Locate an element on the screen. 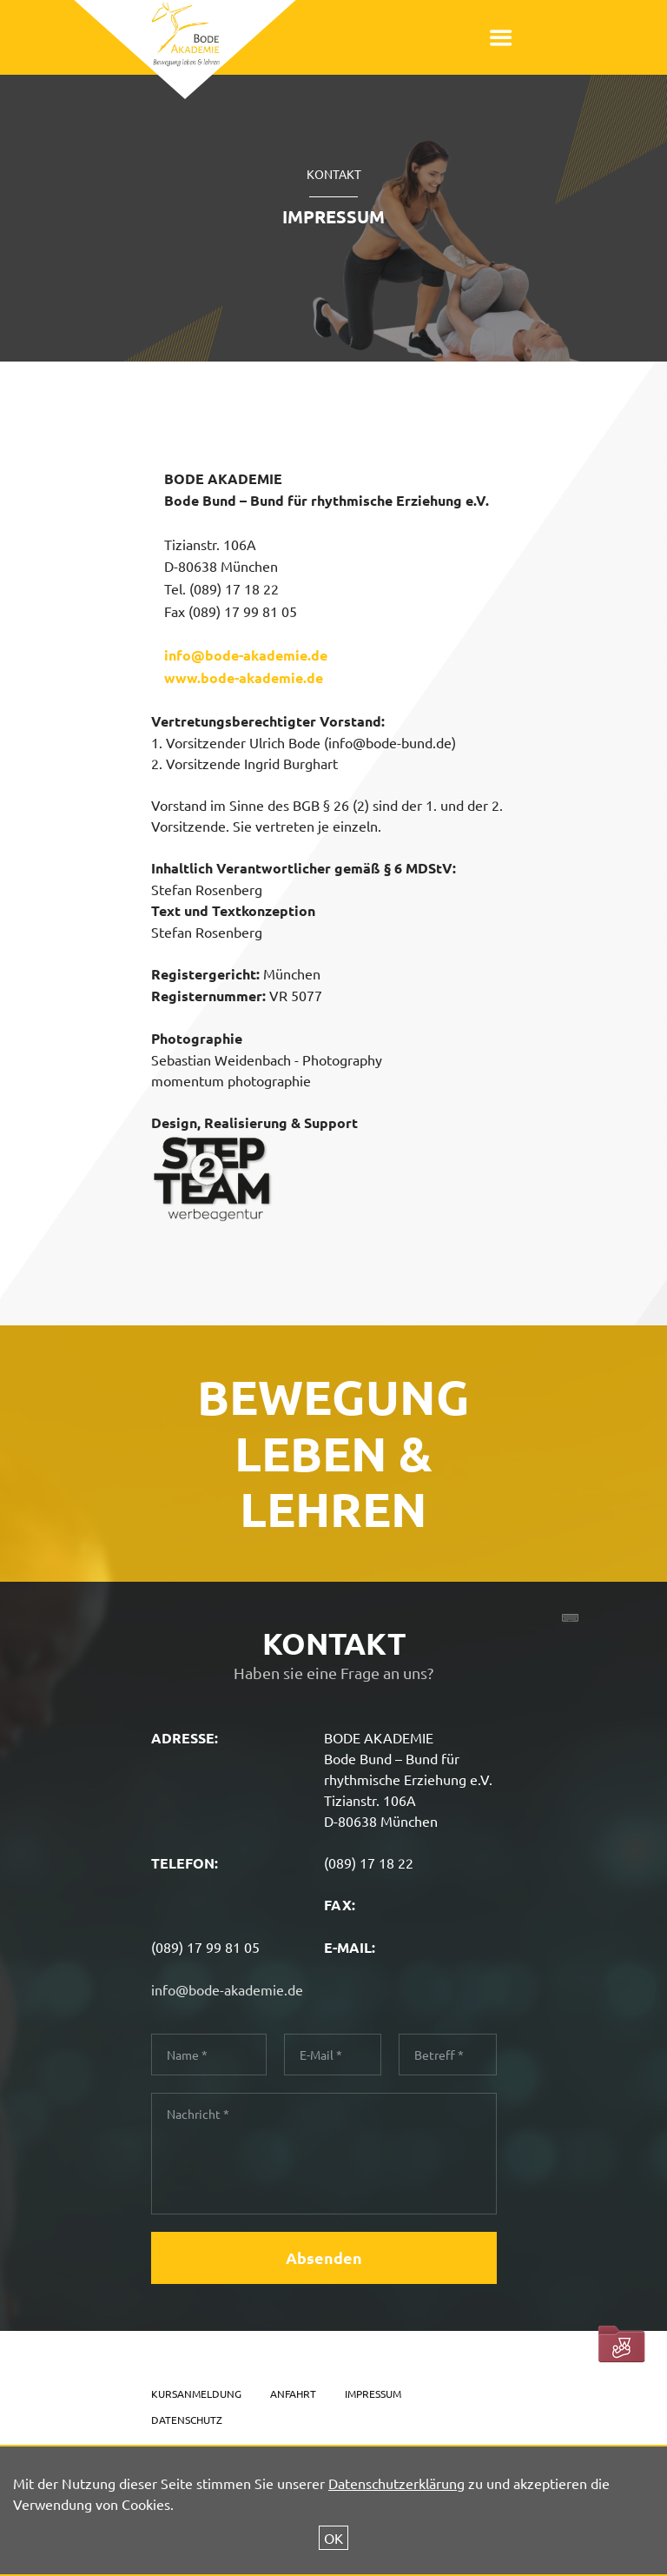 This screenshot has height=2576, width=667. indicates an extended keyboard is connected is located at coordinates (570, 1617).